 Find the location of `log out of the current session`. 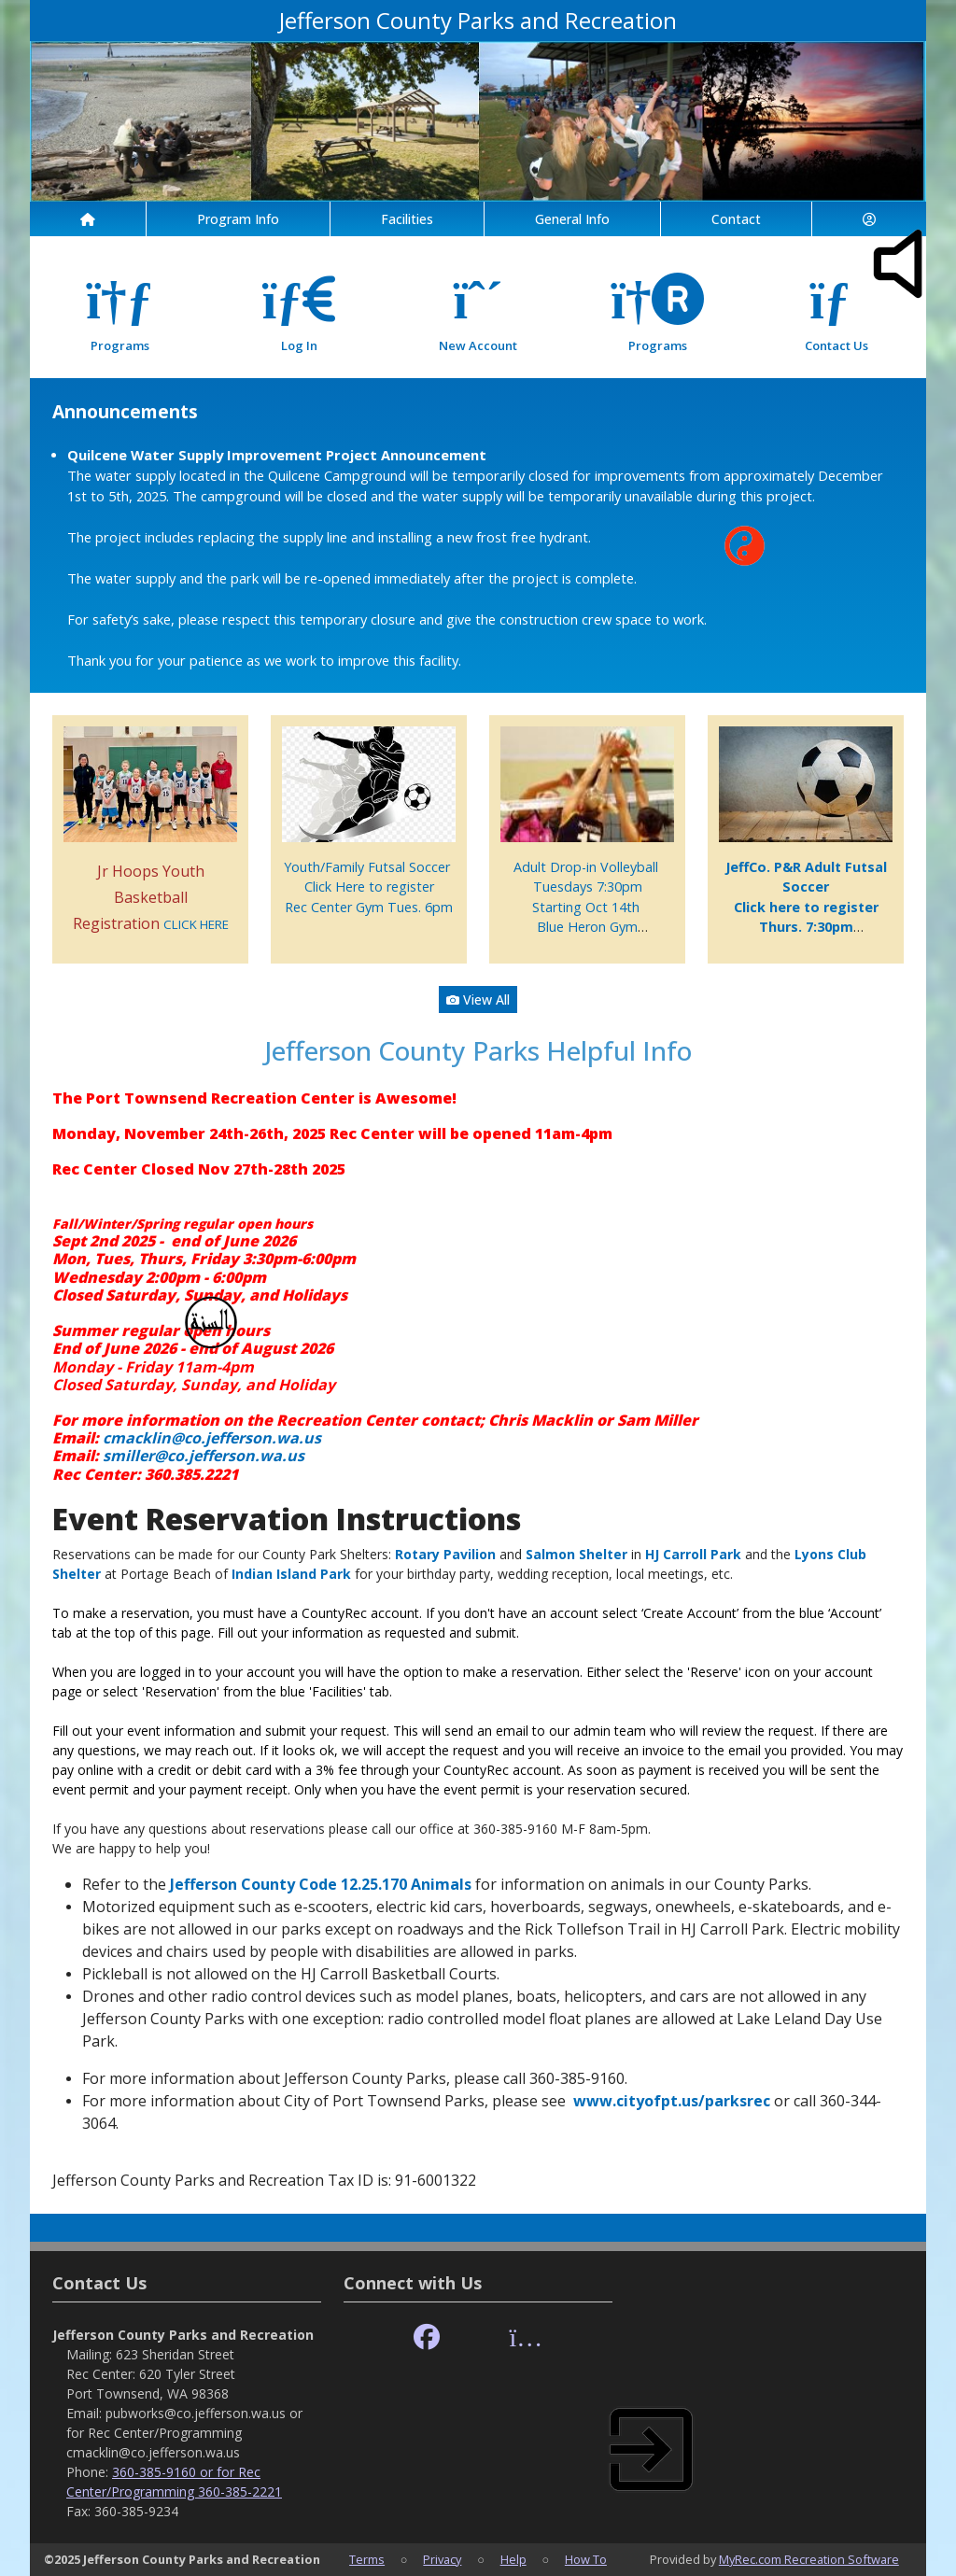

log out of the current session is located at coordinates (651, 2449).